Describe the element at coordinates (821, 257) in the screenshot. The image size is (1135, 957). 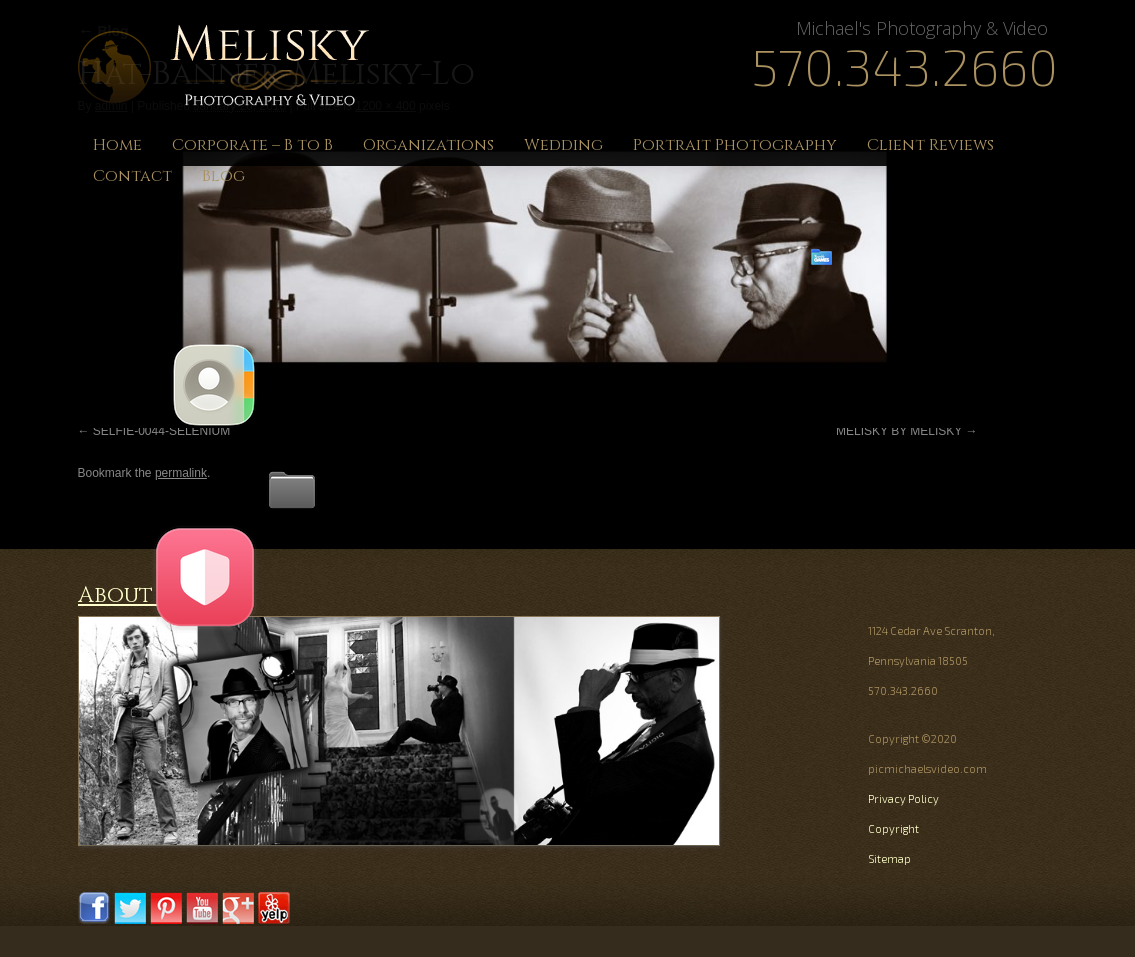
I see `open humble games folder` at that location.